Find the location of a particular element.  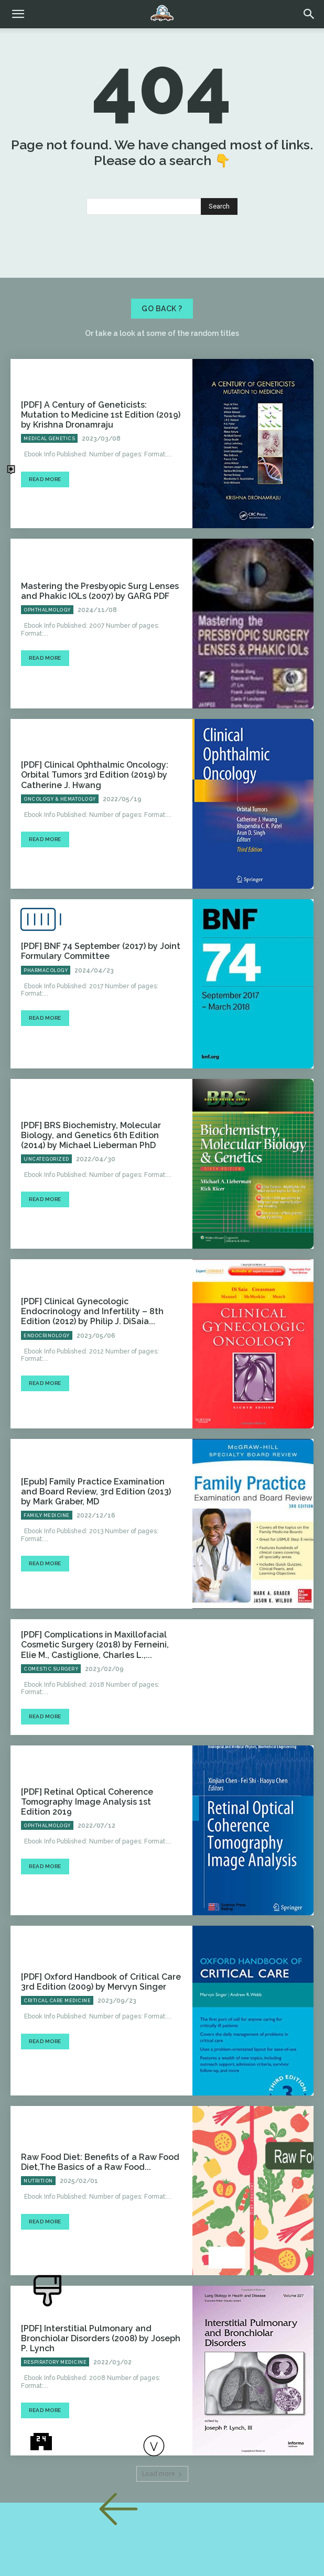

indicates items or options starting with the letter V is located at coordinates (154, 2446).